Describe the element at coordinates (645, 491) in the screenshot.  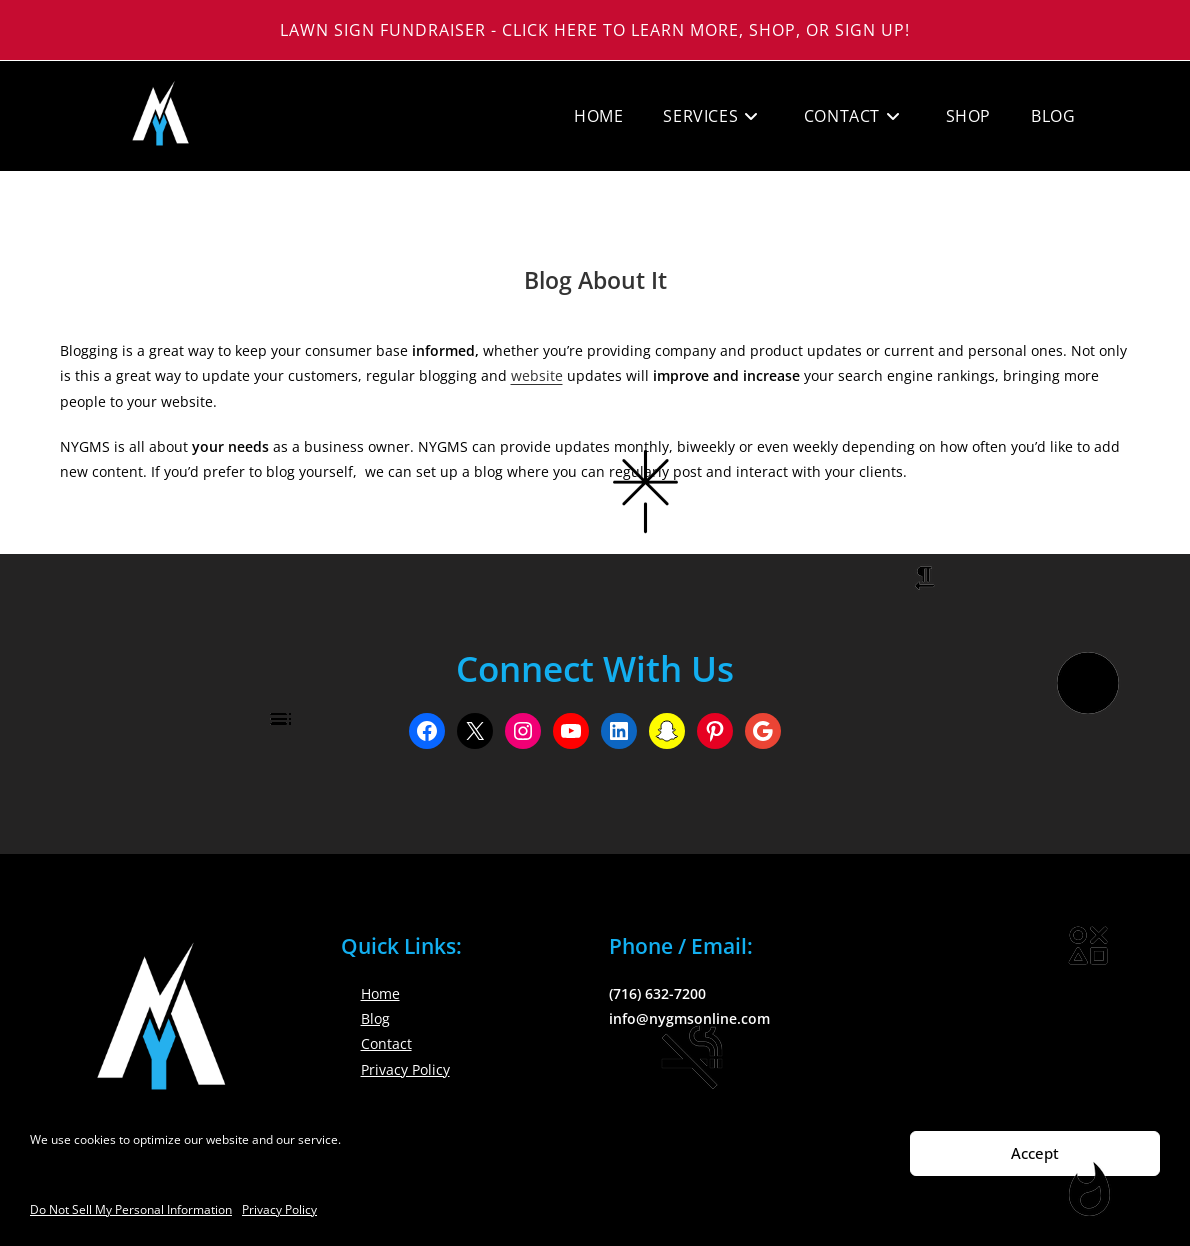
I see `link to linktree profile` at that location.